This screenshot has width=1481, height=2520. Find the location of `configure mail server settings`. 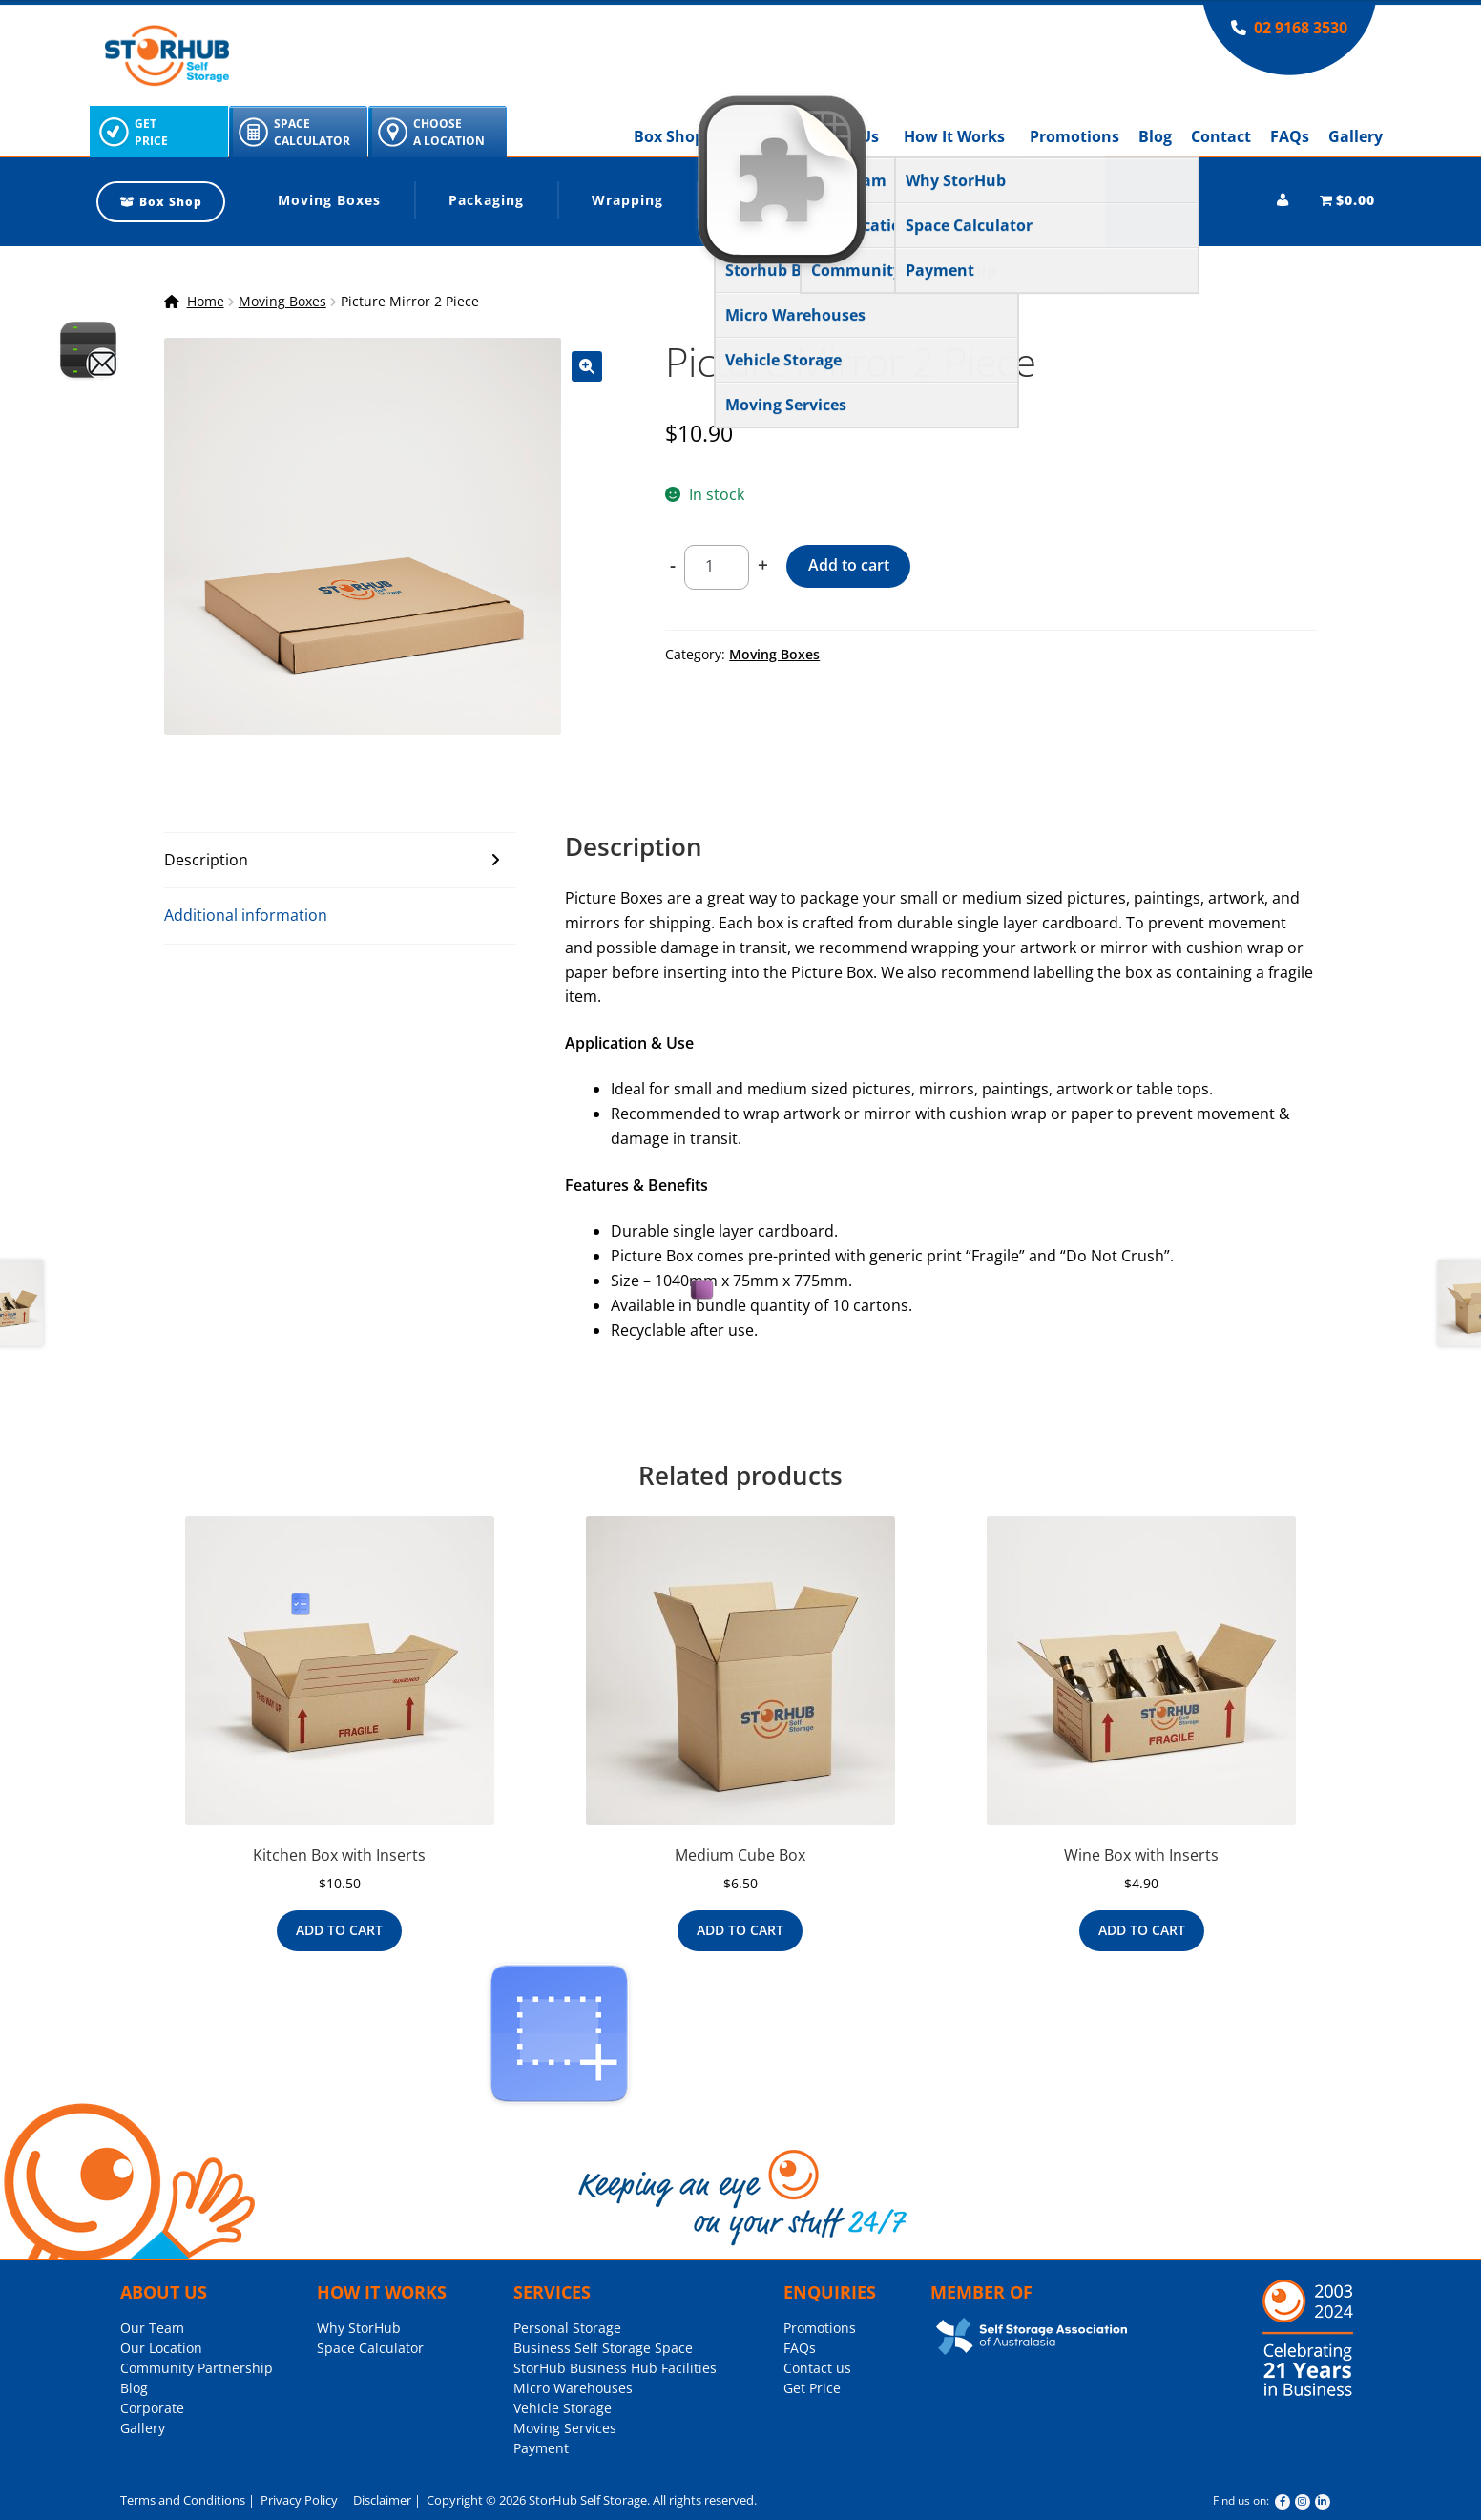

configure mail server settings is located at coordinates (88, 349).